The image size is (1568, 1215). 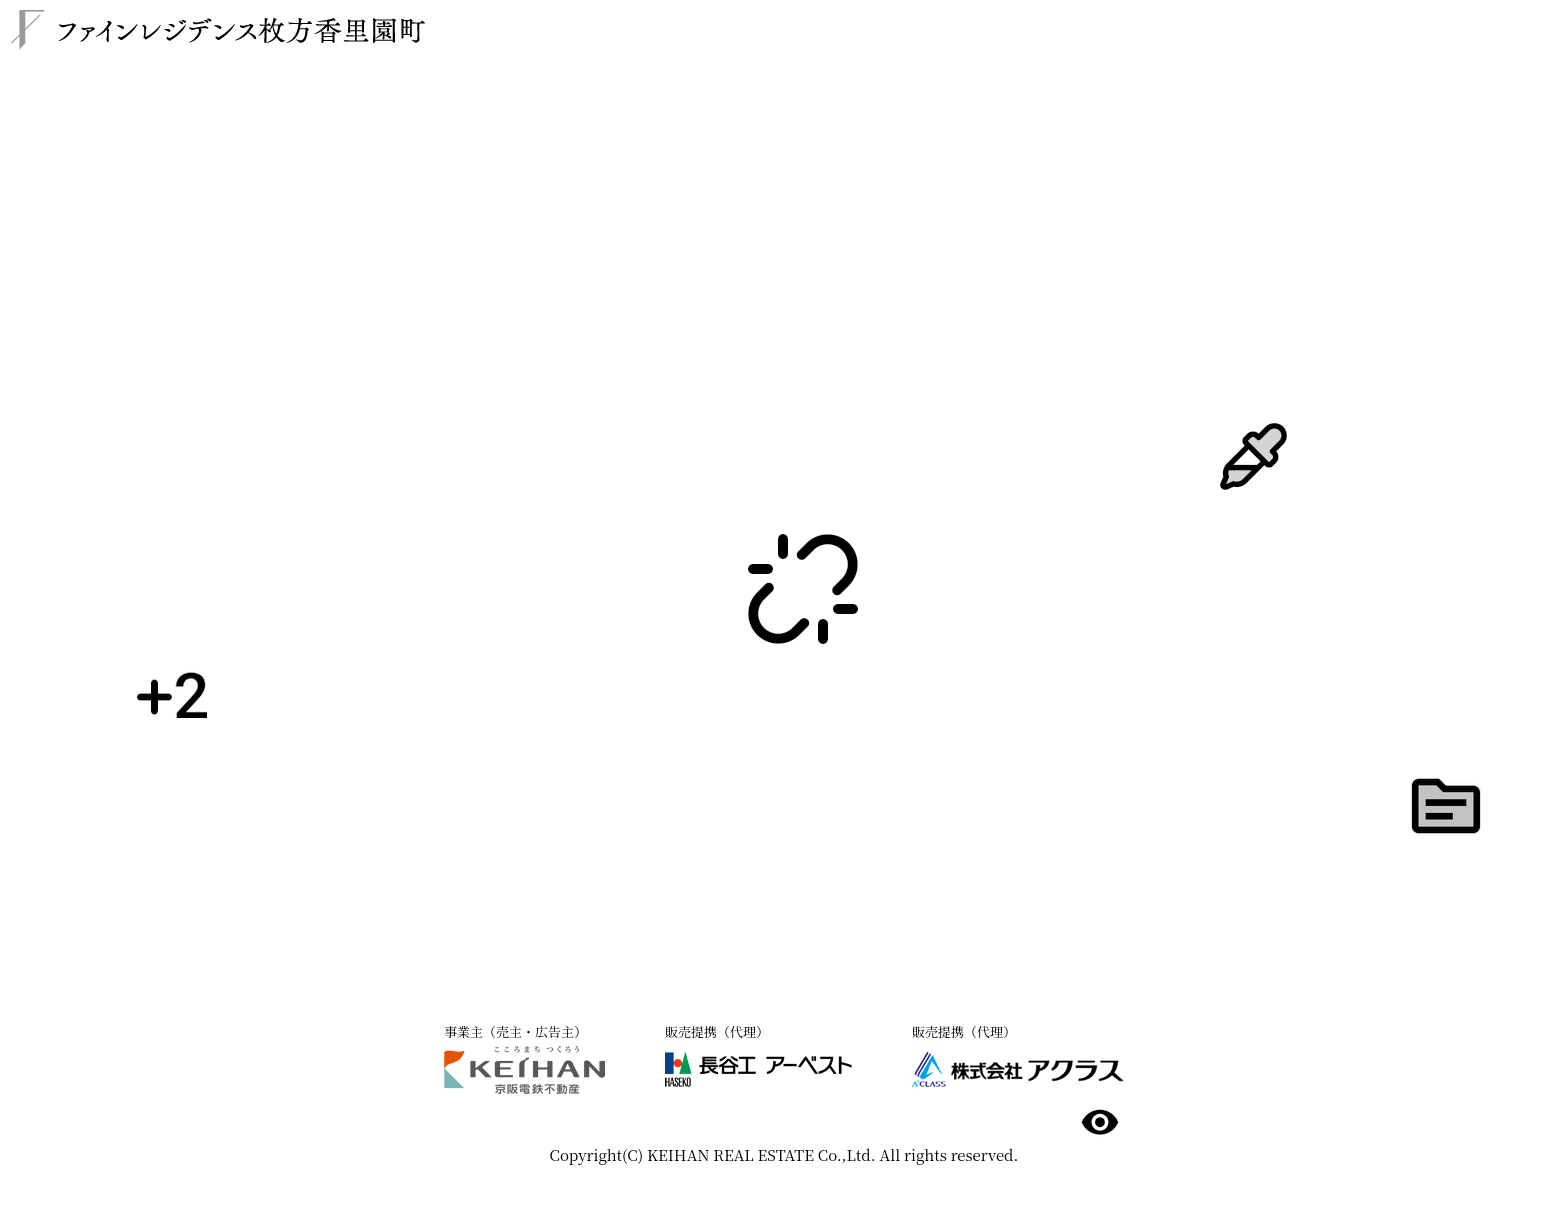 What do you see at coordinates (1100, 1123) in the screenshot?
I see `toggle visibility of an item or element` at bounding box center [1100, 1123].